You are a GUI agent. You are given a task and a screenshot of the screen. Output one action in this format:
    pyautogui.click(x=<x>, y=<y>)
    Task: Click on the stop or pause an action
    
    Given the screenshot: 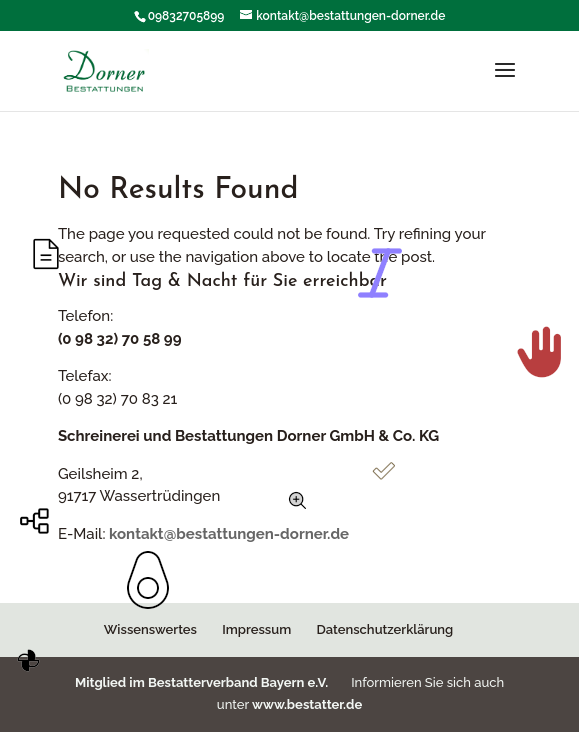 What is the action you would take?
    pyautogui.click(x=541, y=352)
    